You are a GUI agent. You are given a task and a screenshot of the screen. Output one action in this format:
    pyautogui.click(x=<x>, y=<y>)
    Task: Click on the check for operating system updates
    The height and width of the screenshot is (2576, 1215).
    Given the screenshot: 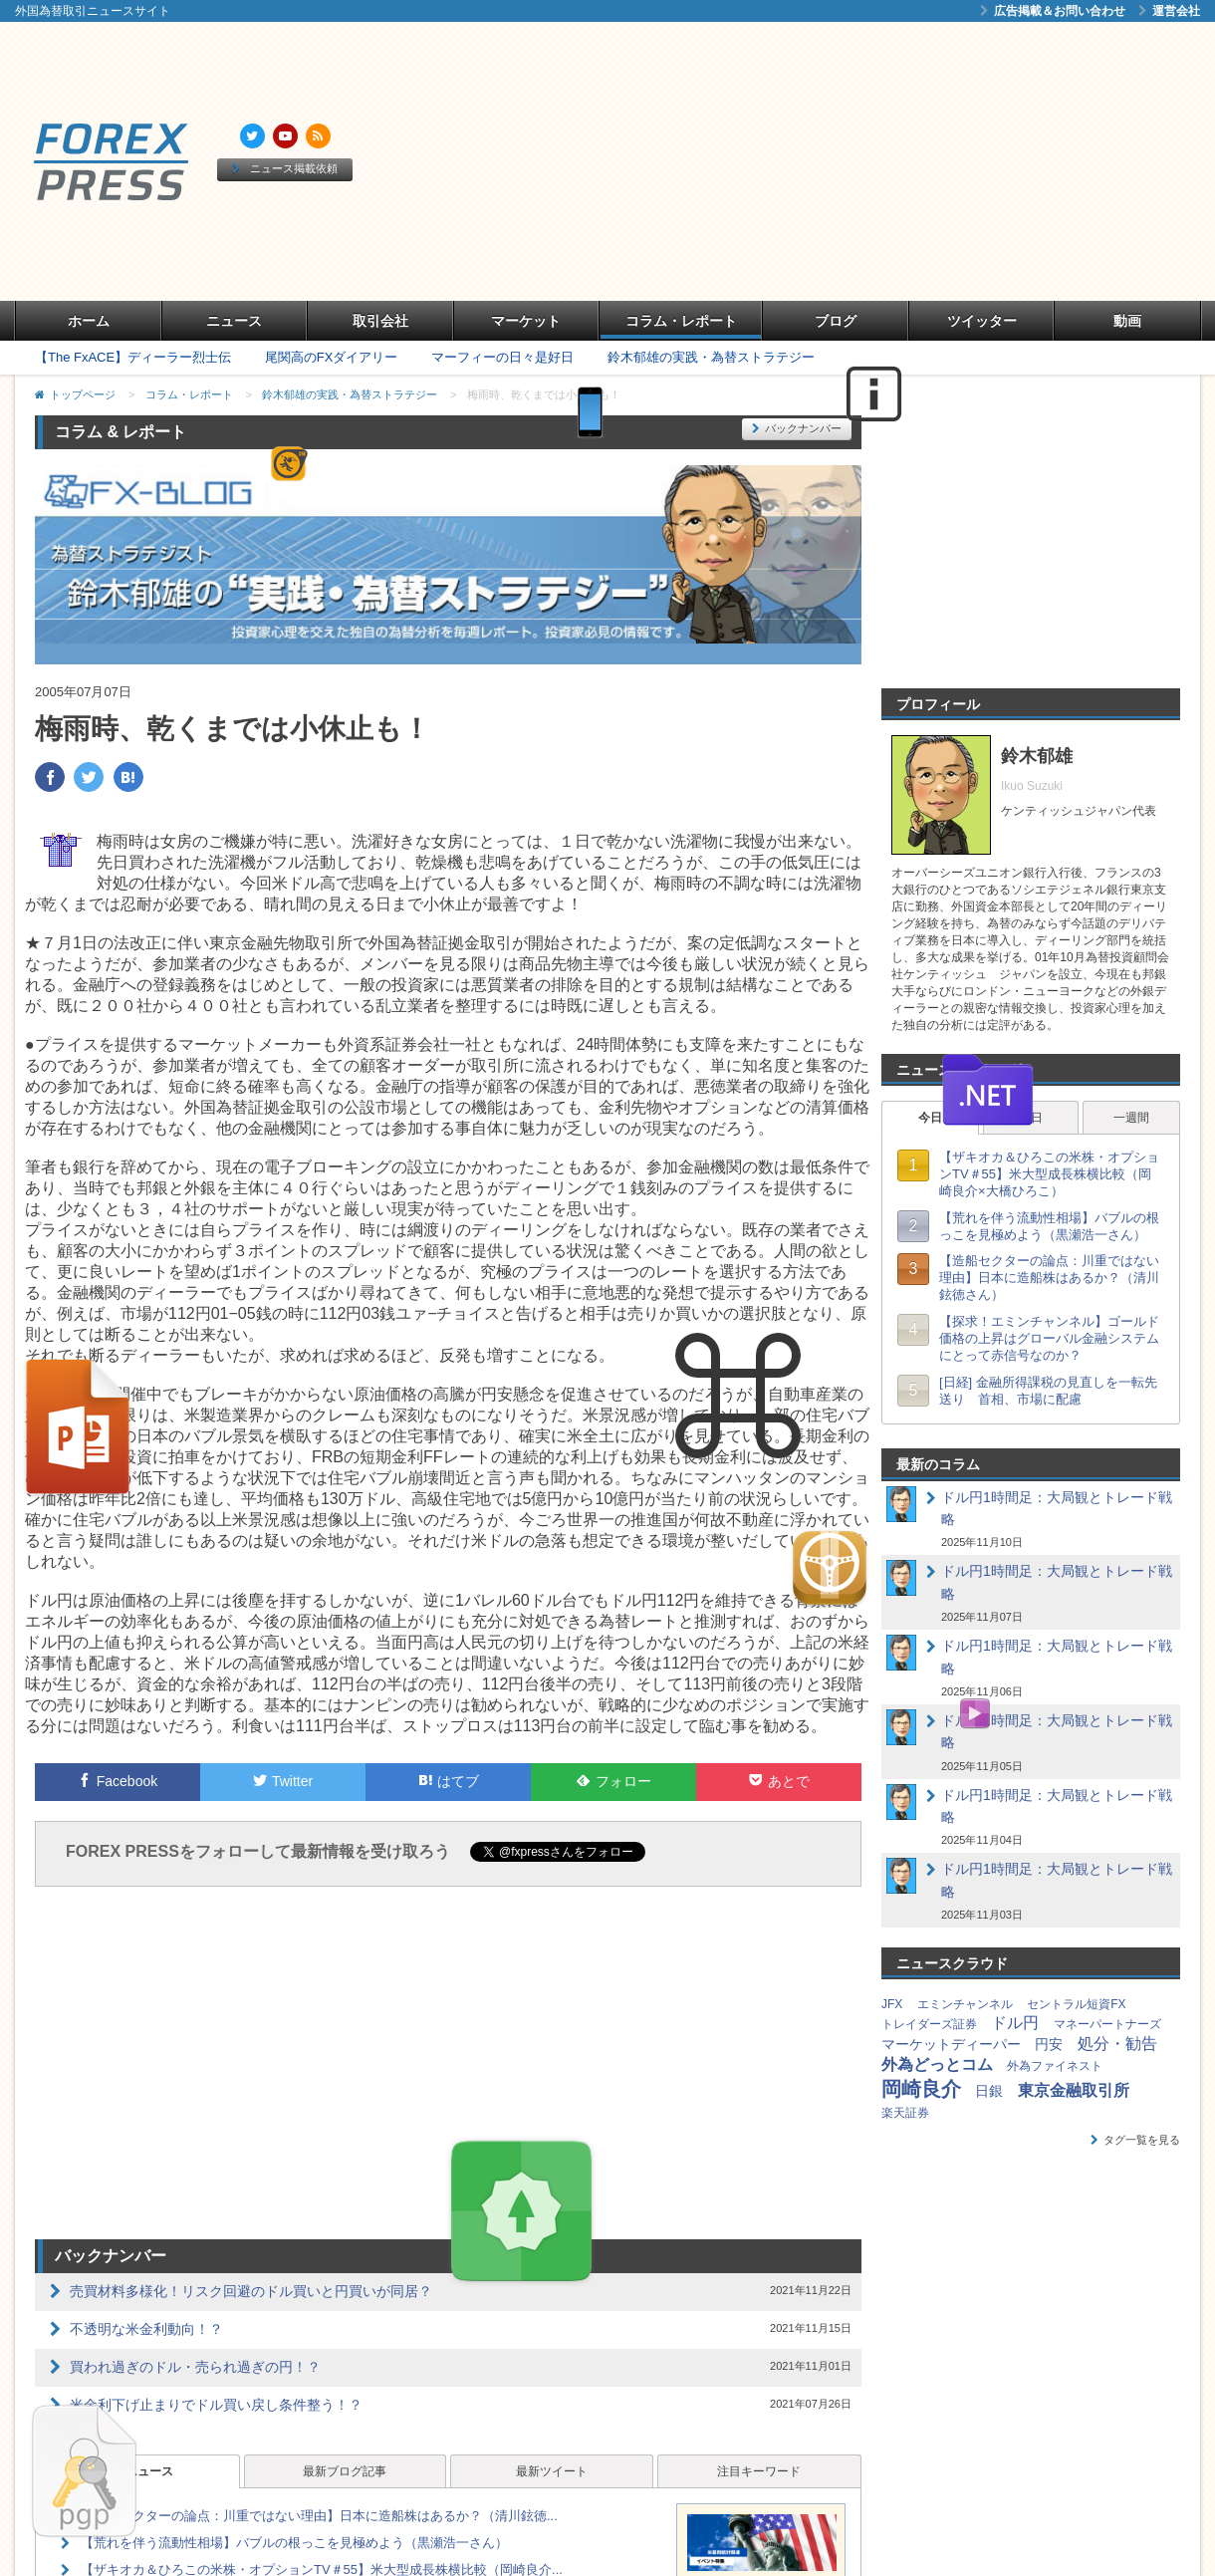 What is the action you would take?
    pyautogui.click(x=521, y=2210)
    